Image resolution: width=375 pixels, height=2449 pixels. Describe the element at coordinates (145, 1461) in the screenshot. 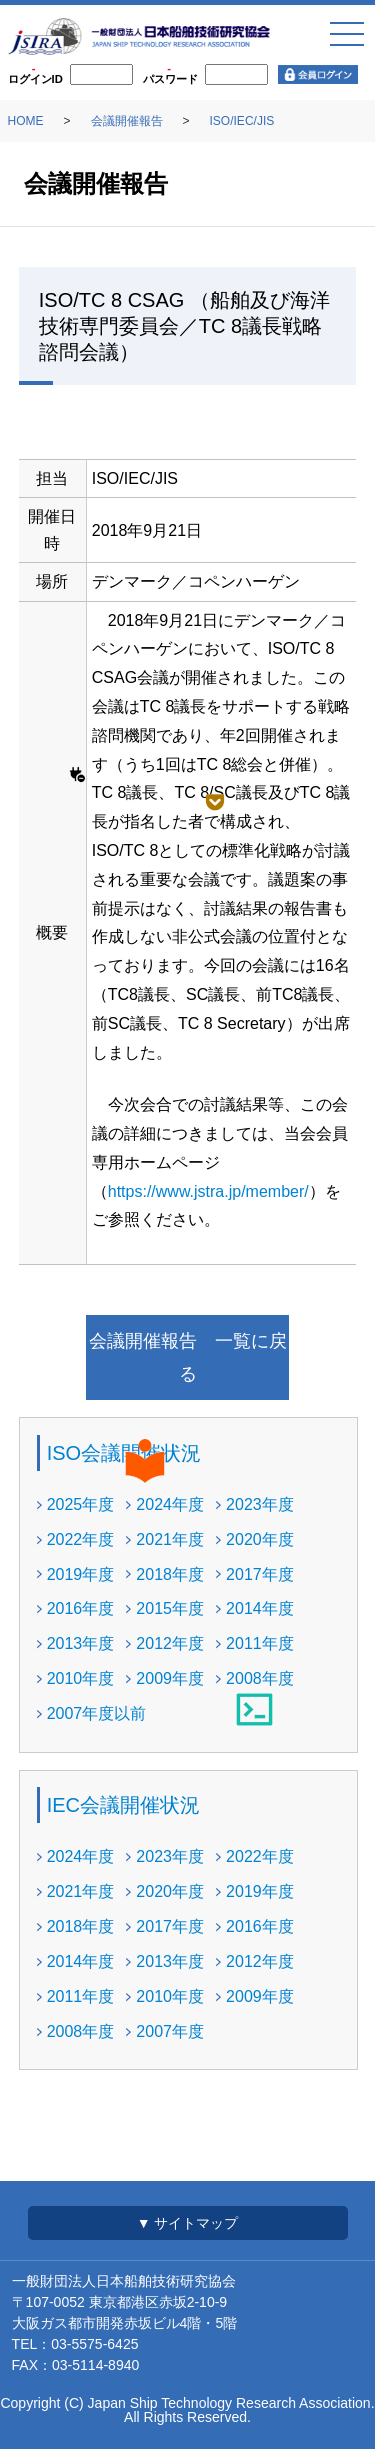

I see `electron-builder logo` at that location.